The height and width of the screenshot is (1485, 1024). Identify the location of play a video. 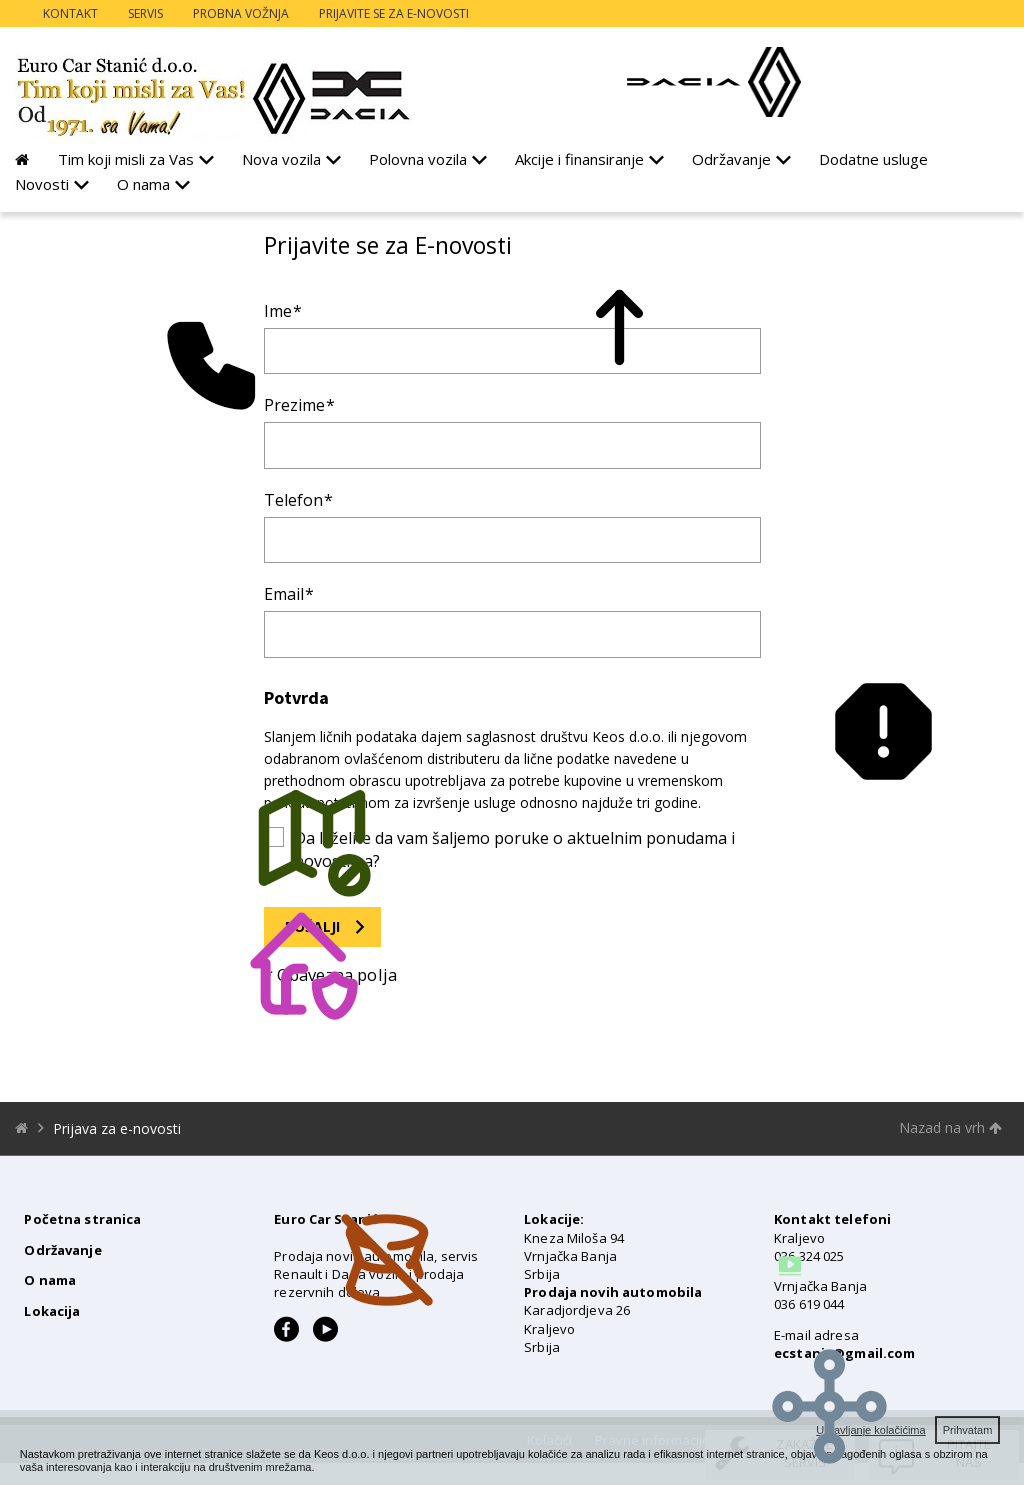
(790, 1266).